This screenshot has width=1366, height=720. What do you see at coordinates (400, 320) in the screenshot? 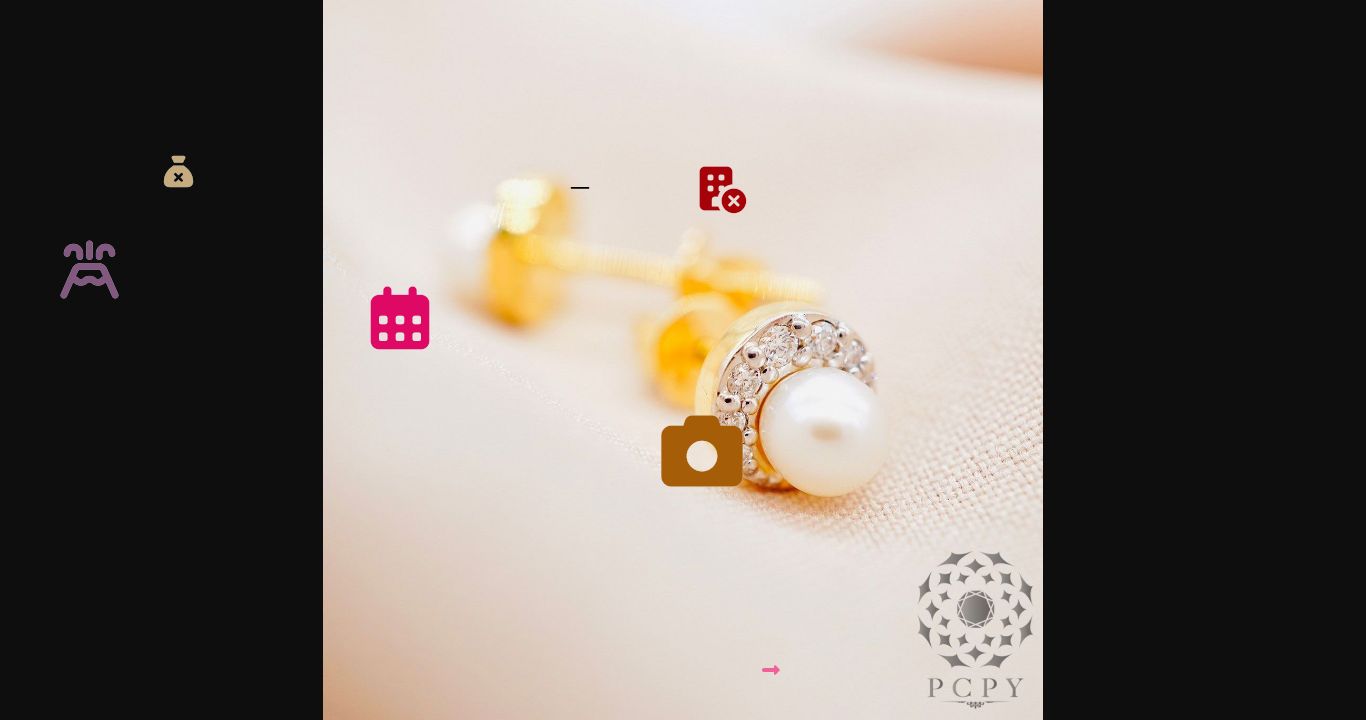
I see `view calendar with scheduled events` at bounding box center [400, 320].